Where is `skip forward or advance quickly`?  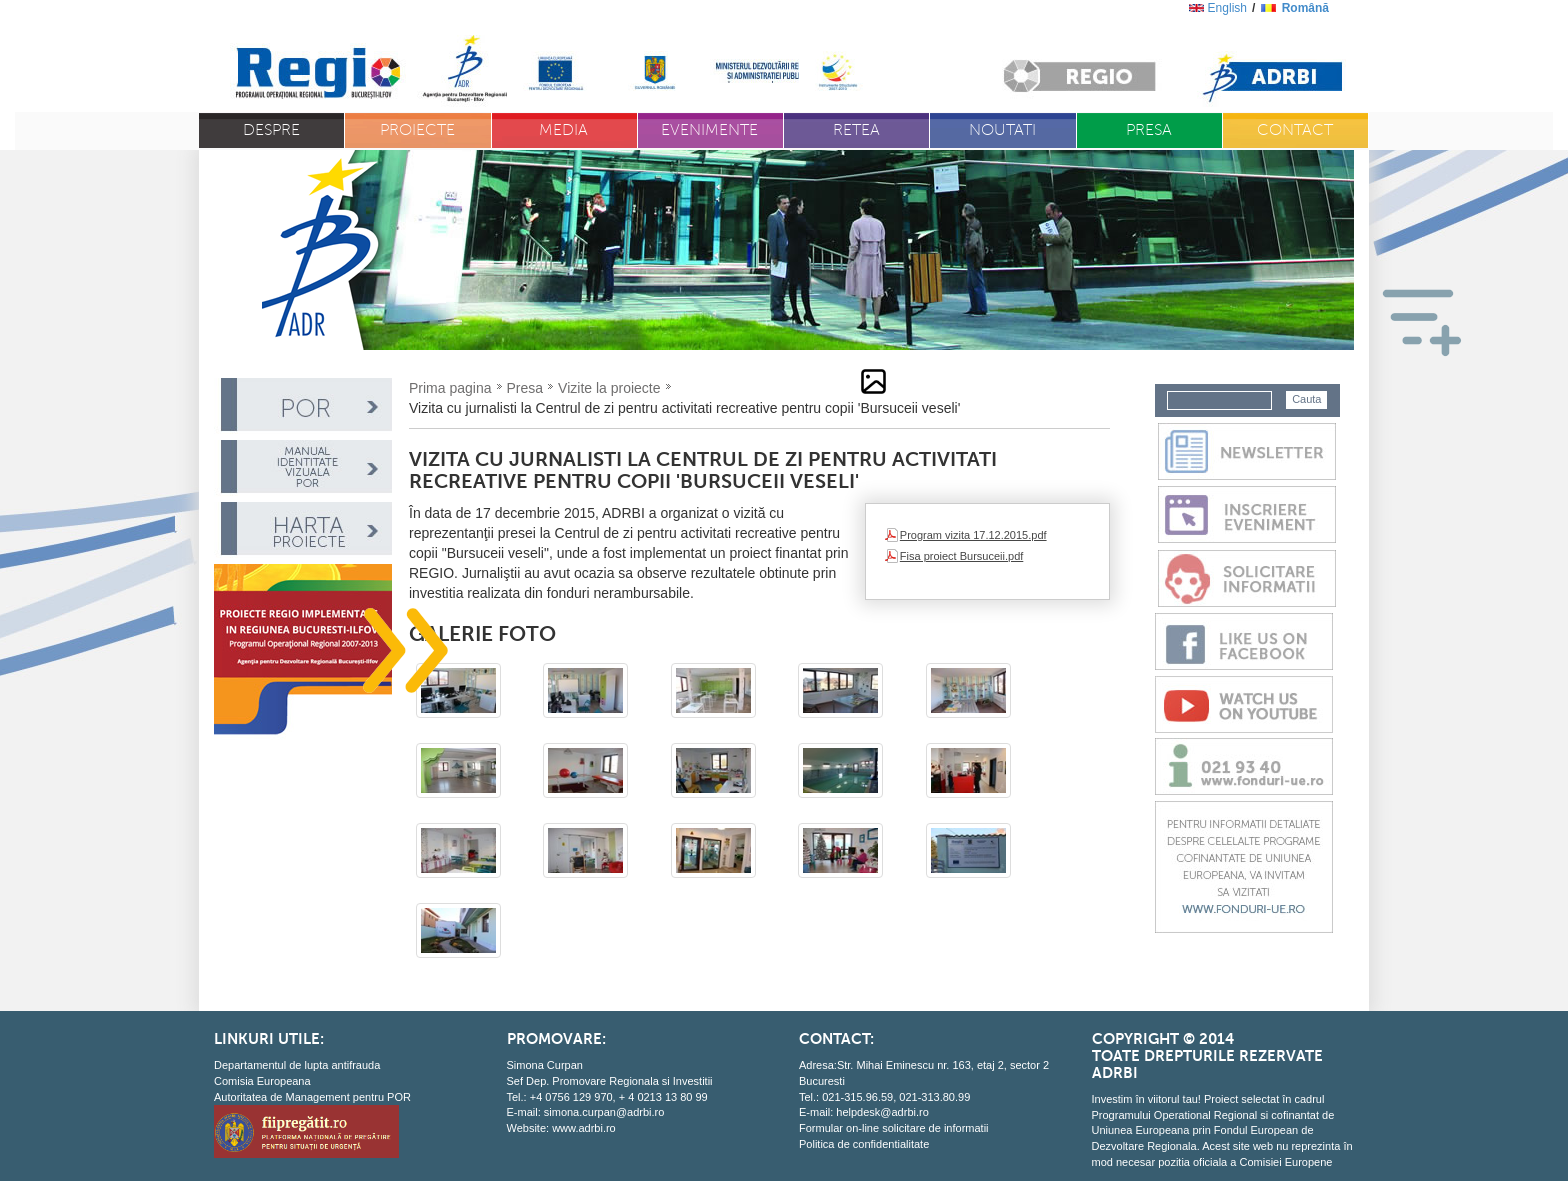 skip forward or advance quickly is located at coordinates (405, 650).